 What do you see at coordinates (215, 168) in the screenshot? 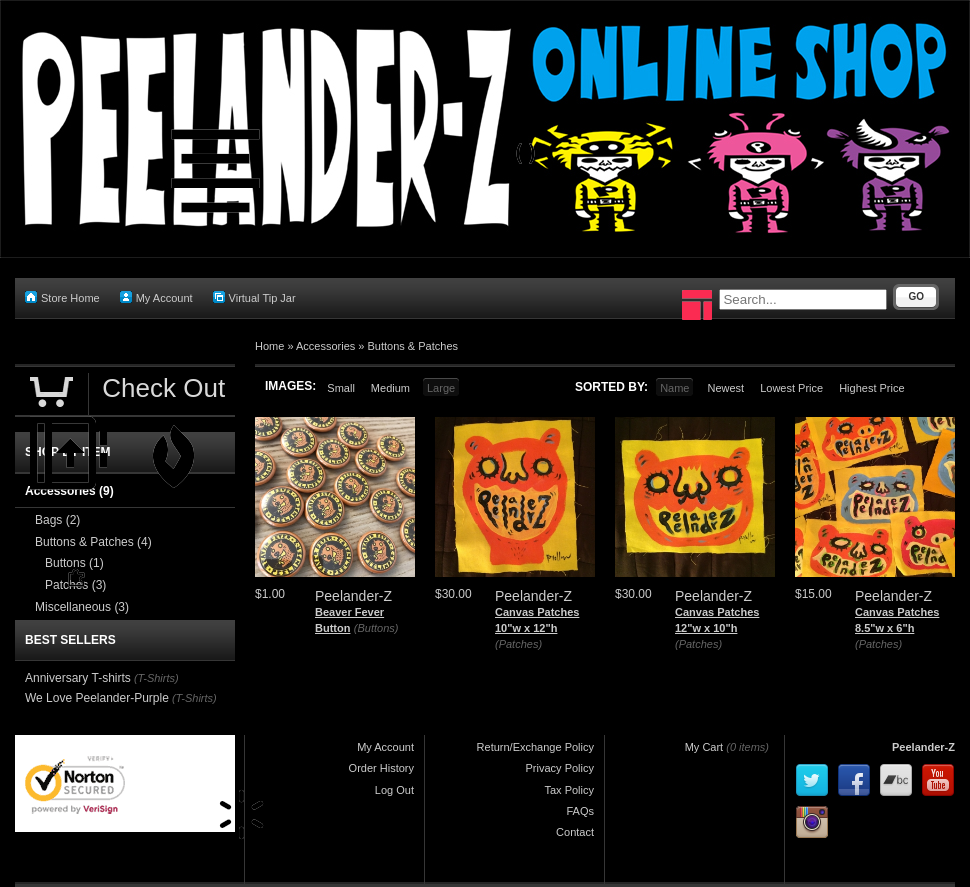
I see `center-align text or content` at bounding box center [215, 168].